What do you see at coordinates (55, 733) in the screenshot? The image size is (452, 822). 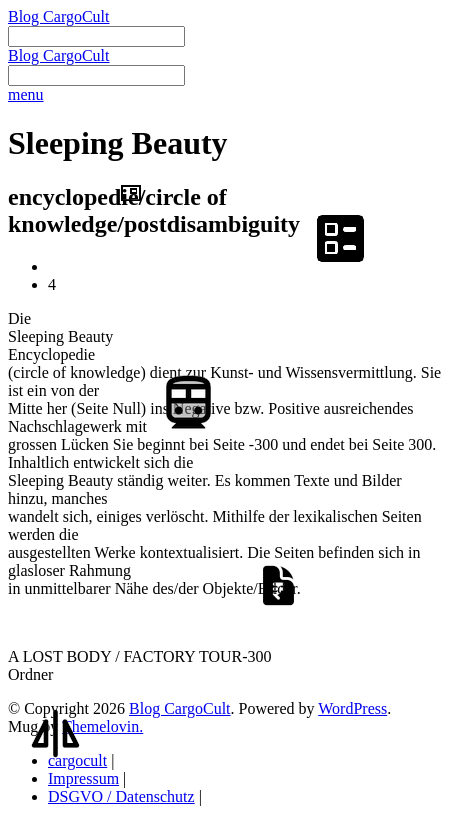 I see `flip image or content vertically` at bounding box center [55, 733].